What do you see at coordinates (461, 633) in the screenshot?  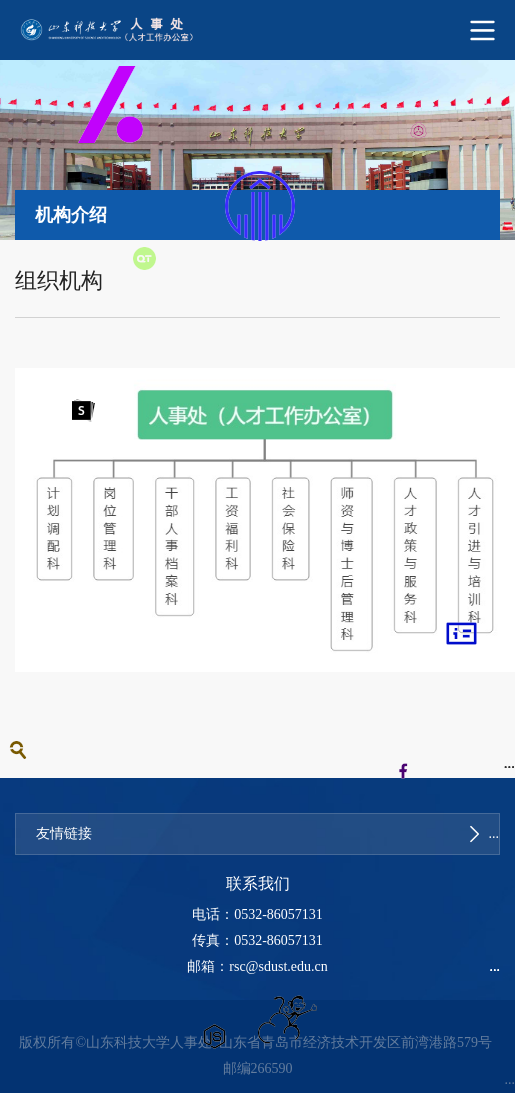 I see `view contact or business card details` at bounding box center [461, 633].